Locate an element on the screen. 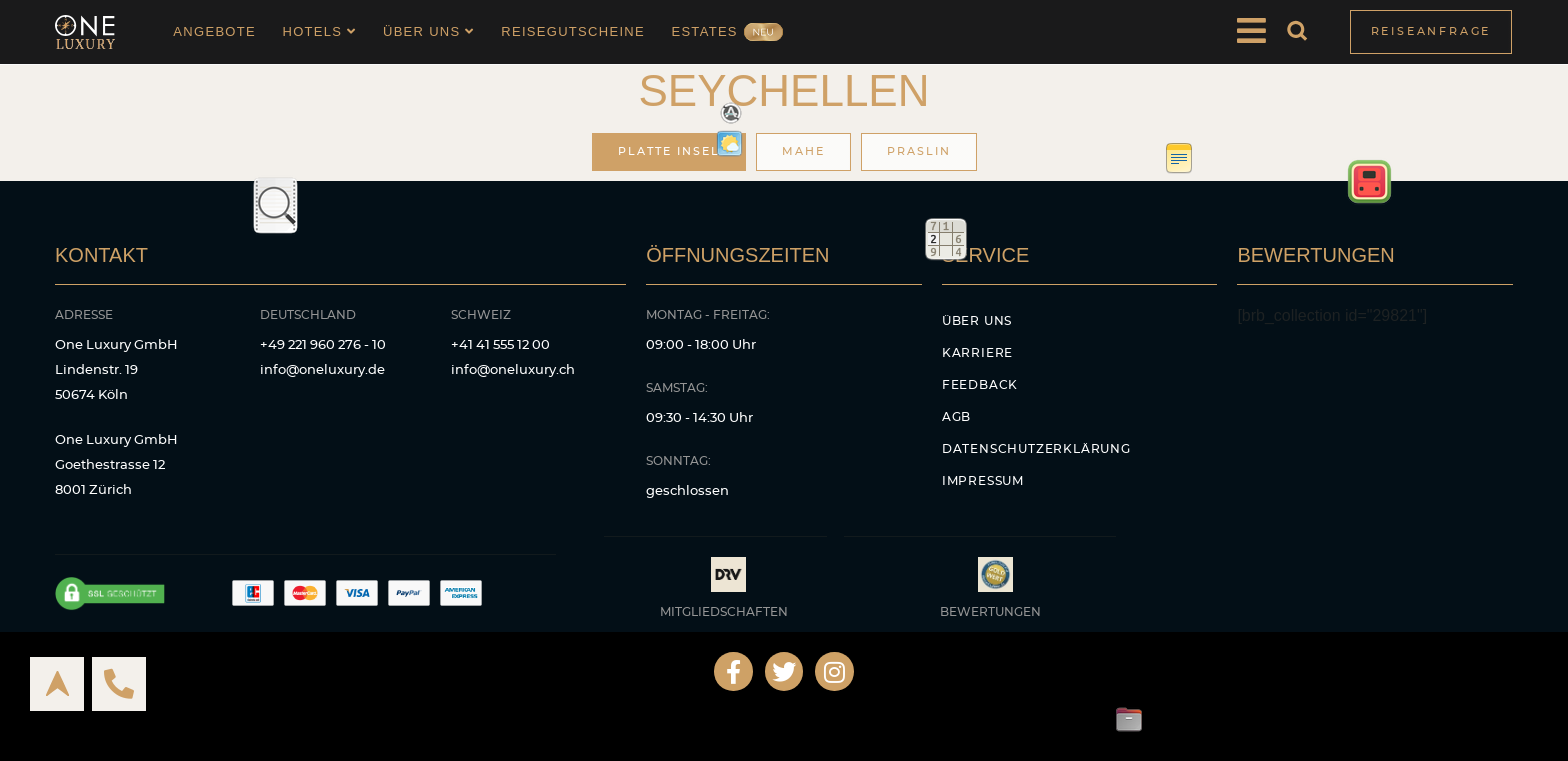 The height and width of the screenshot is (761, 1568). open the file manager application is located at coordinates (1129, 719).